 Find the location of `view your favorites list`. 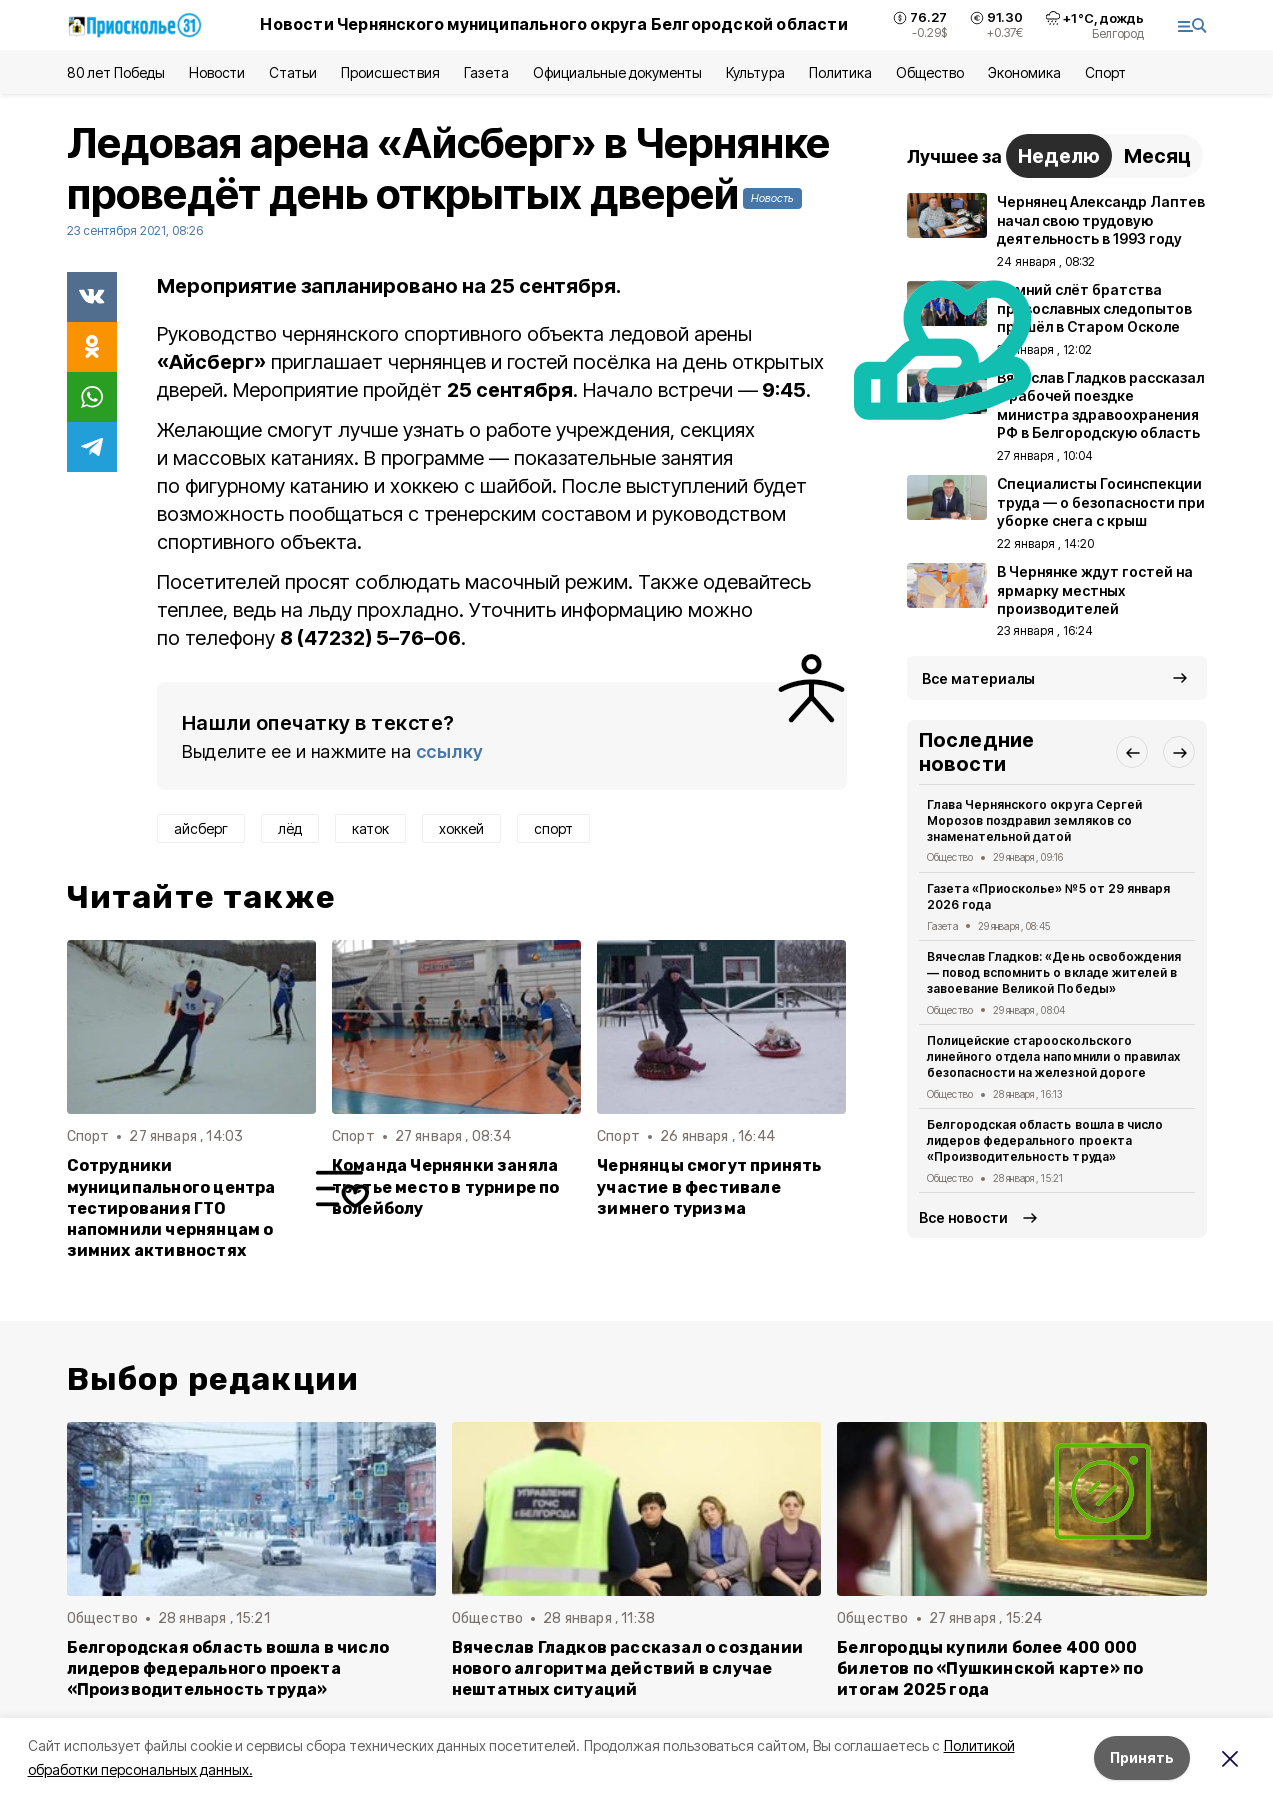

view your favorites list is located at coordinates (339, 1188).